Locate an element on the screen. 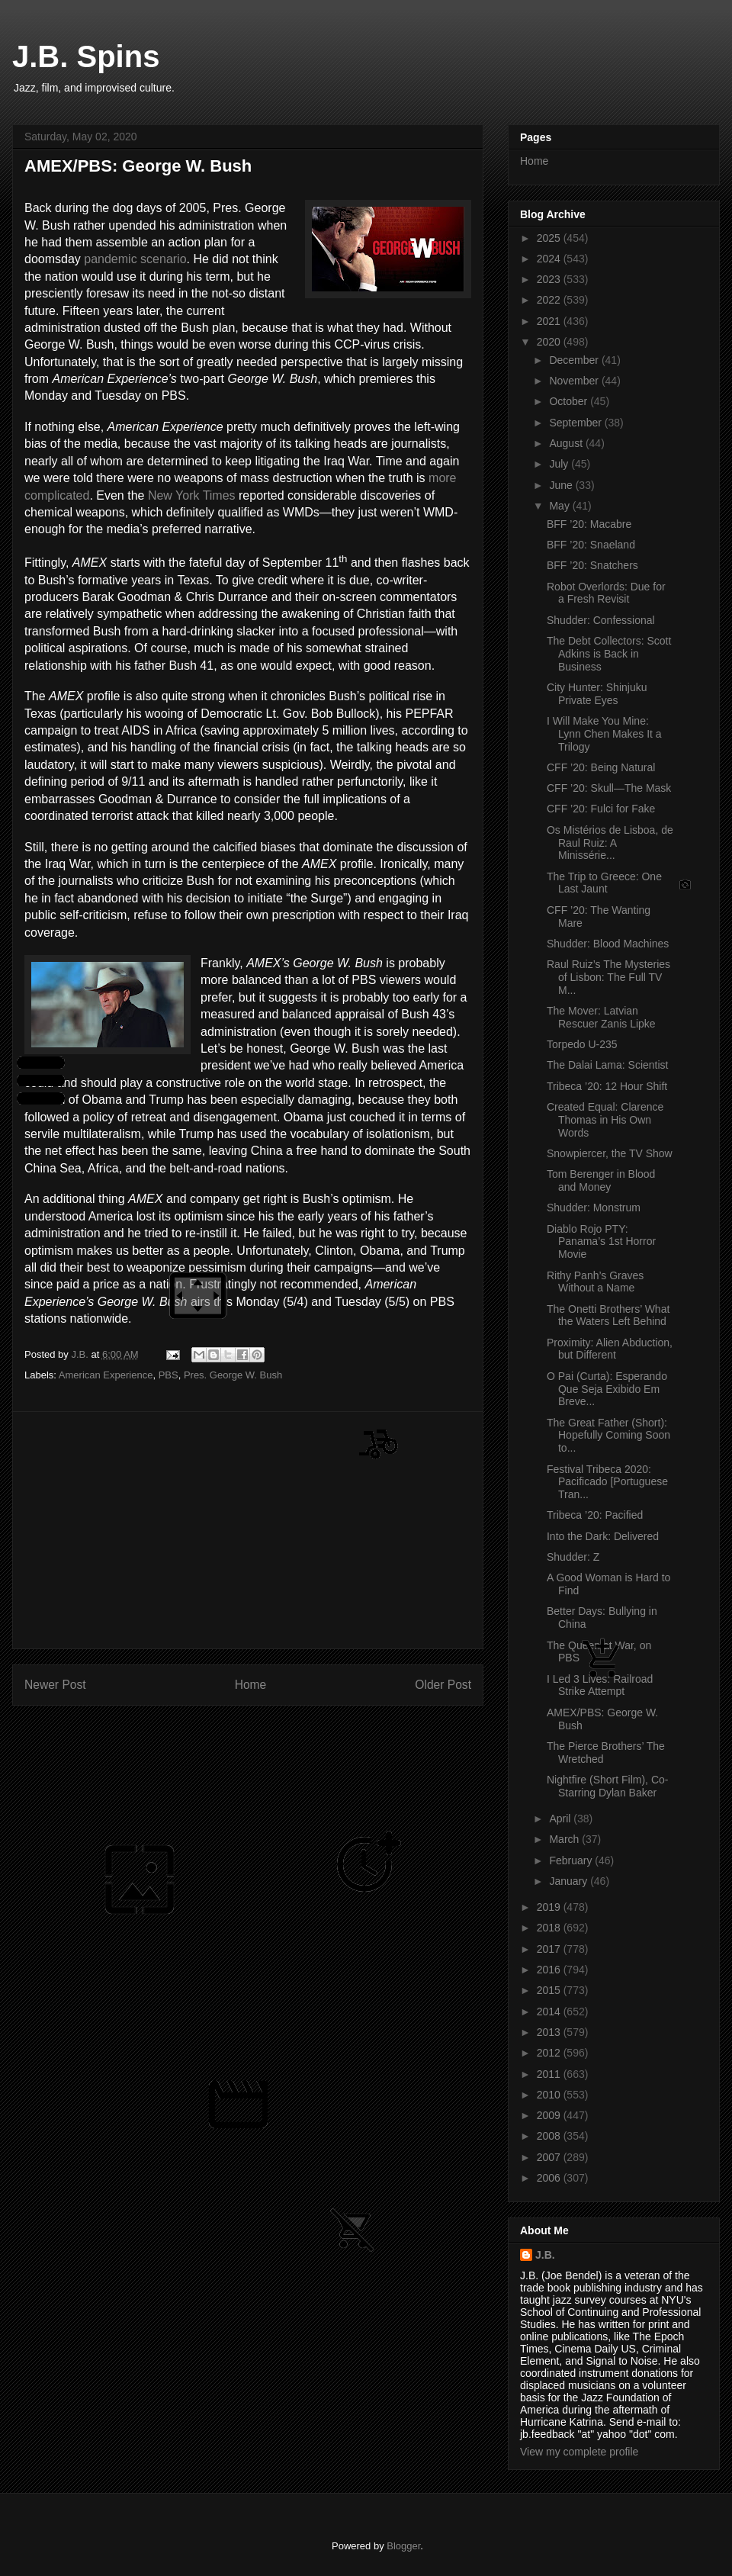 This screenshot has height=2576, width=732. view bike and scooter rental options is located at coordinates (378, 1444).